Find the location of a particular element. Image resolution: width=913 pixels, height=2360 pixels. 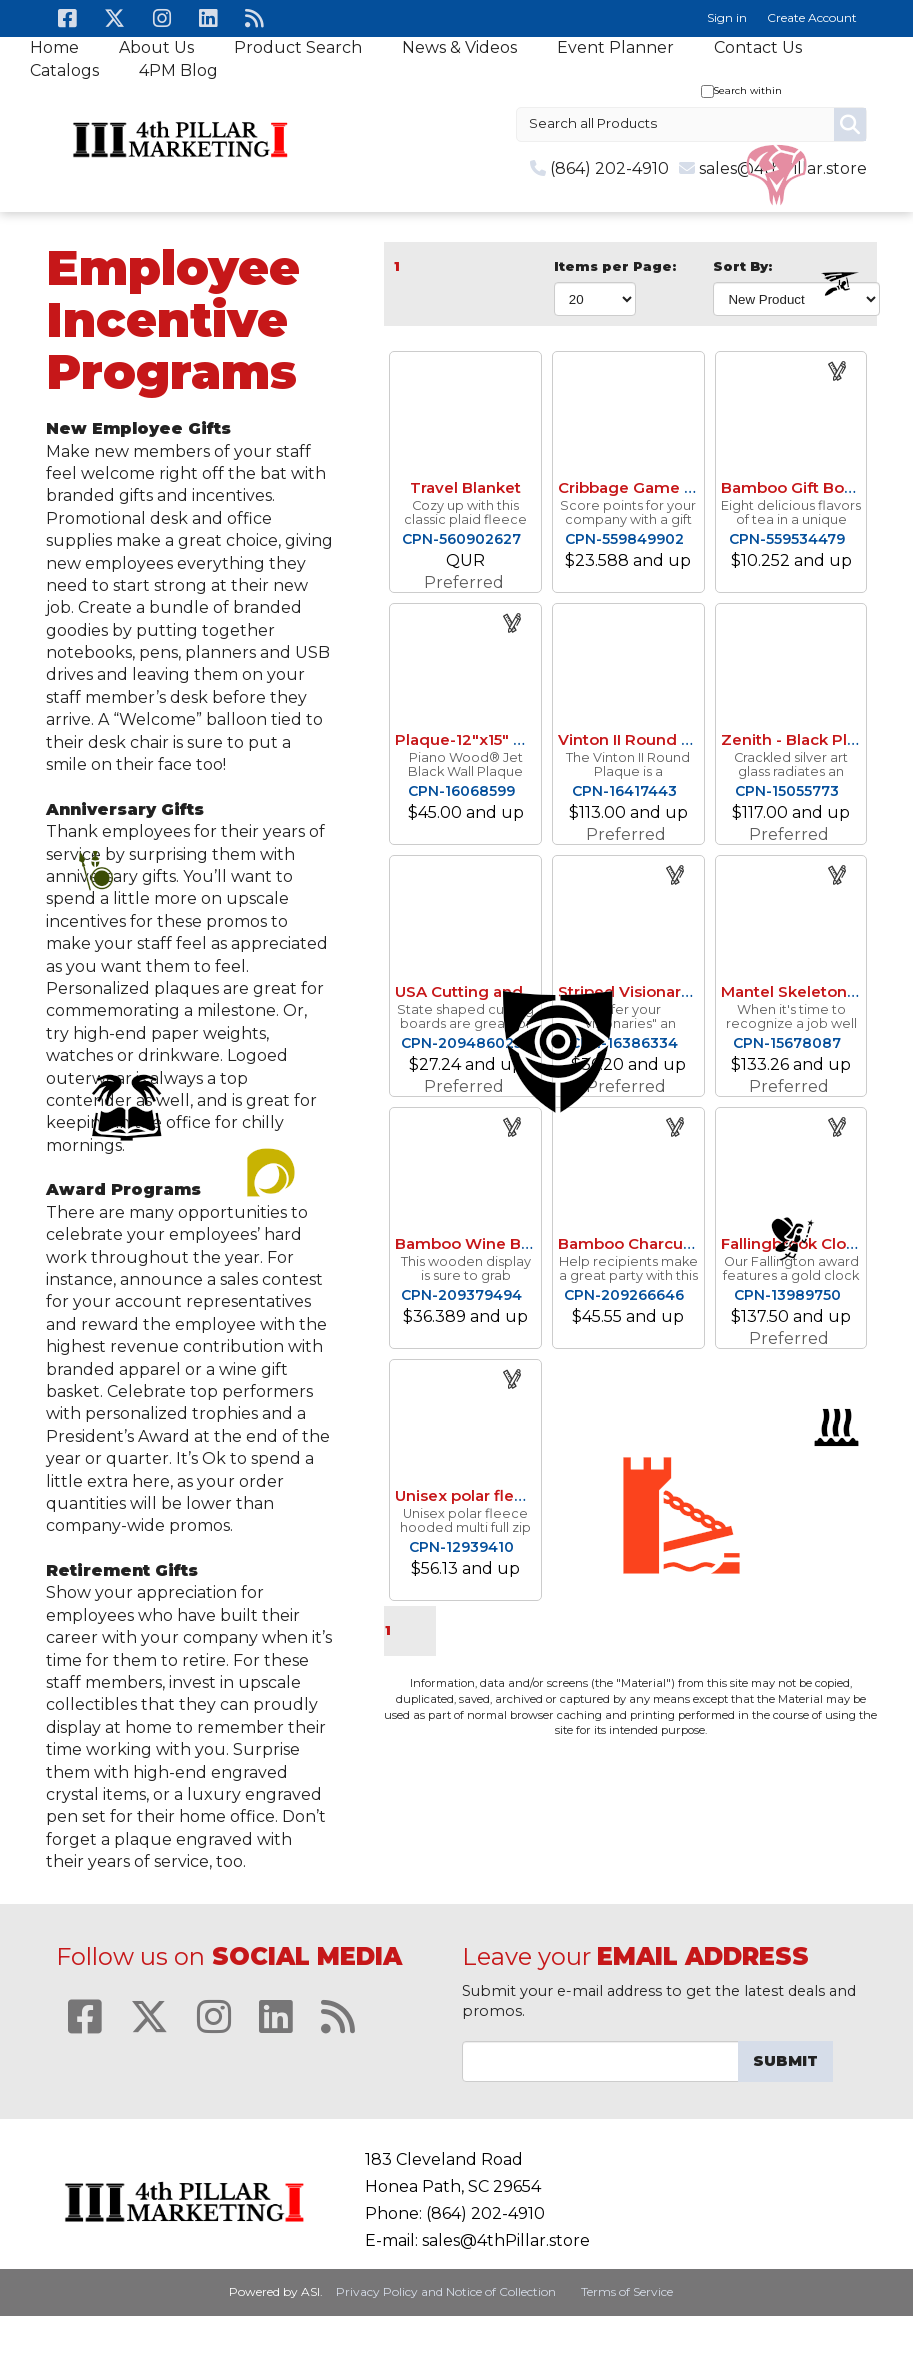

access fairy tale or fantasy game content is located at coordinates (793, 1239).